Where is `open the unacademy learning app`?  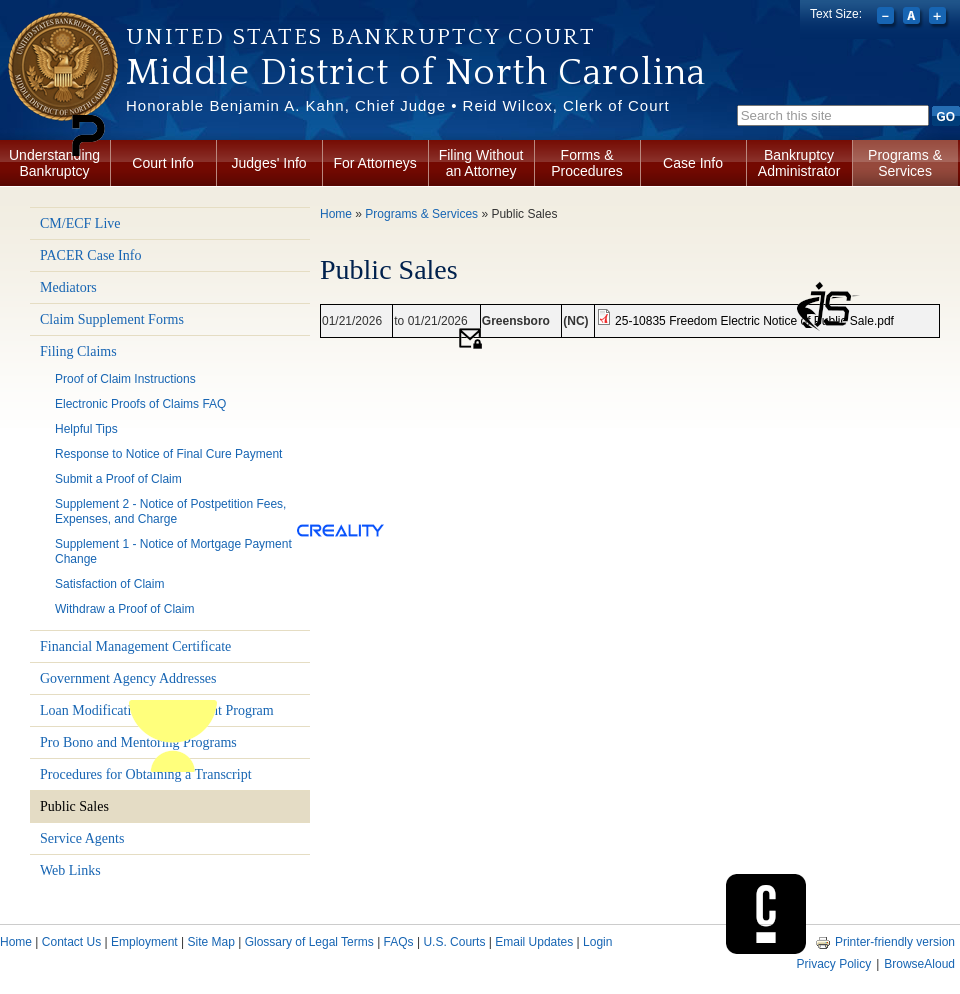
open the unacademy learning app is located at coordinates (173, 736).